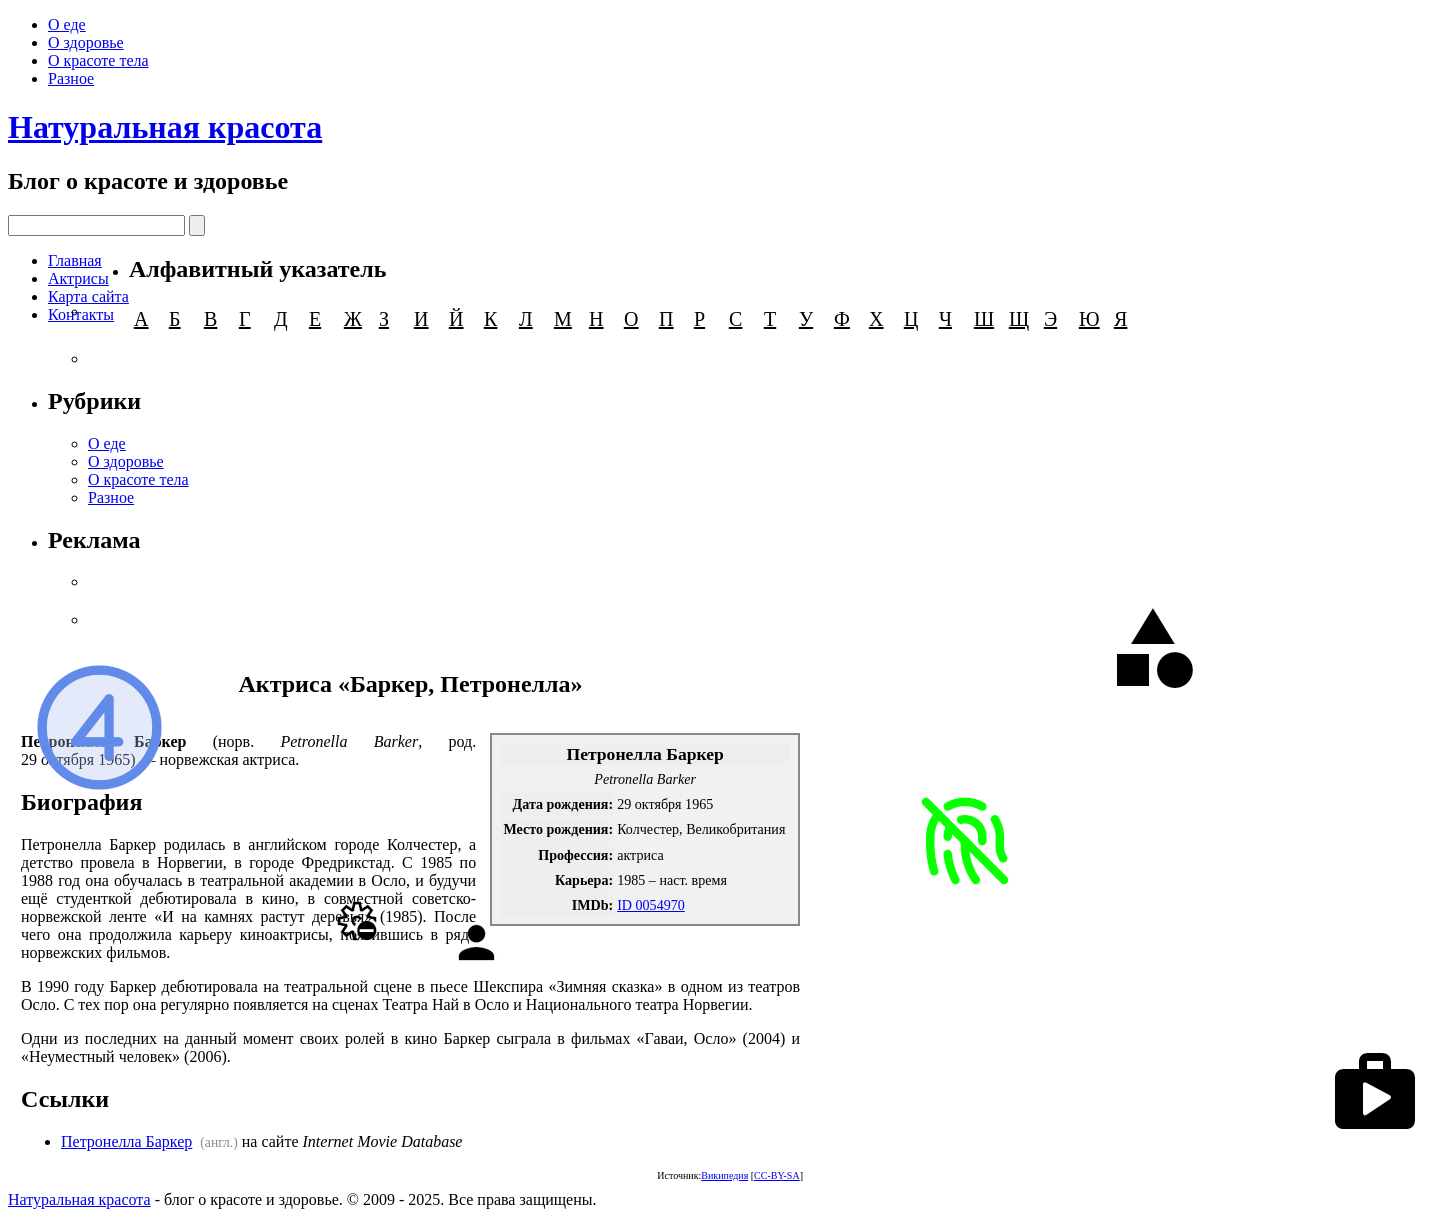  Describe the element at coordinates (476, 942) in the screenshot. I see `view your profile` at that location.